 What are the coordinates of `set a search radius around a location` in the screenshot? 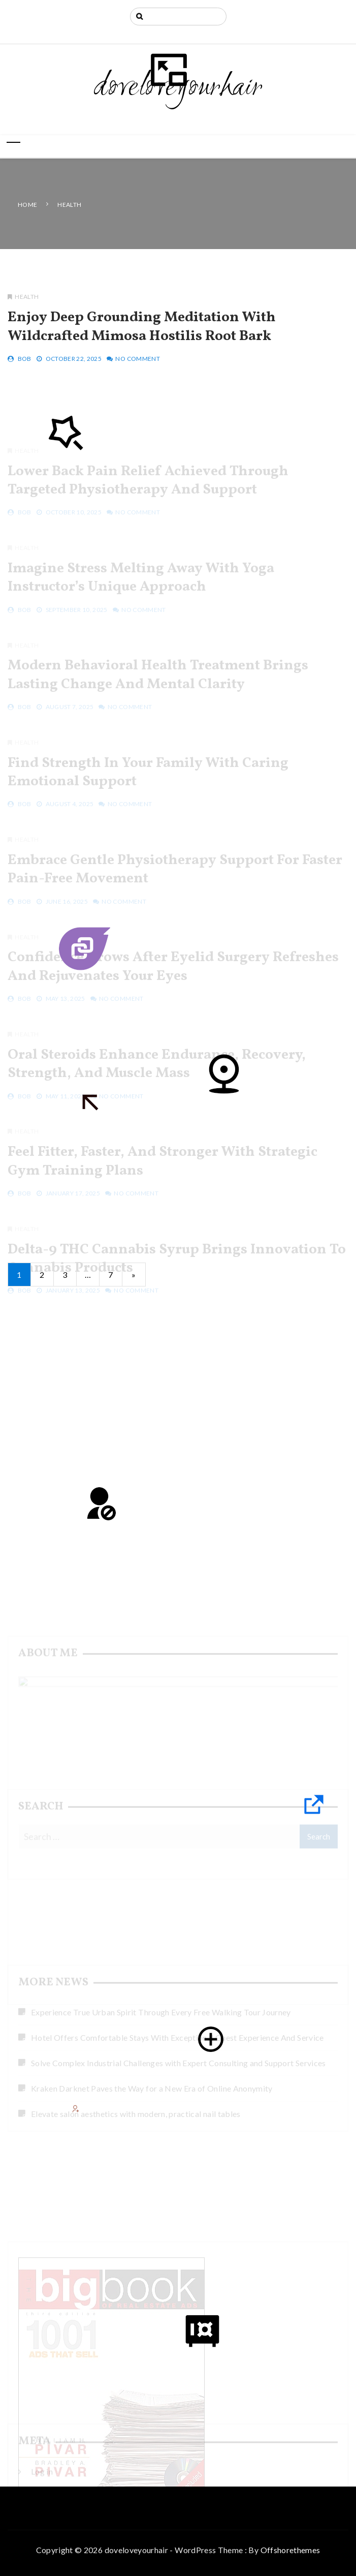 It's located at (224, 1073).